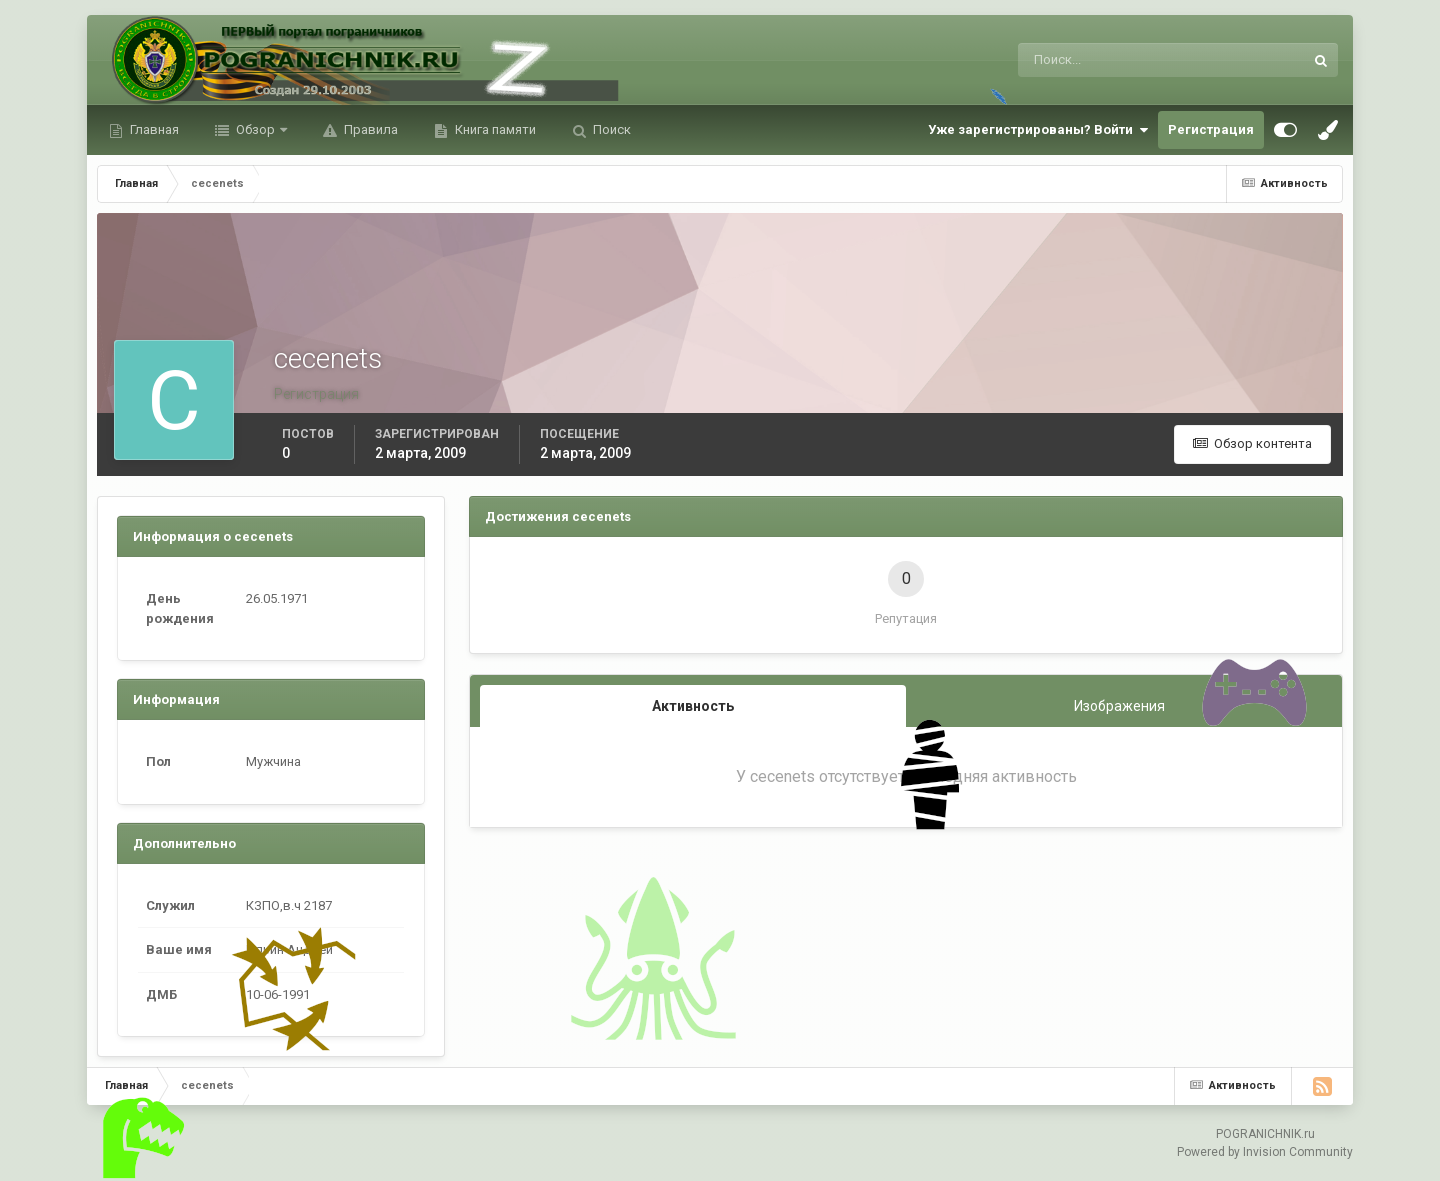 Image resolution: width=1440 pixels, height=1181 pixels. I want to click on open gaming or game center app, so click(1254, 692).